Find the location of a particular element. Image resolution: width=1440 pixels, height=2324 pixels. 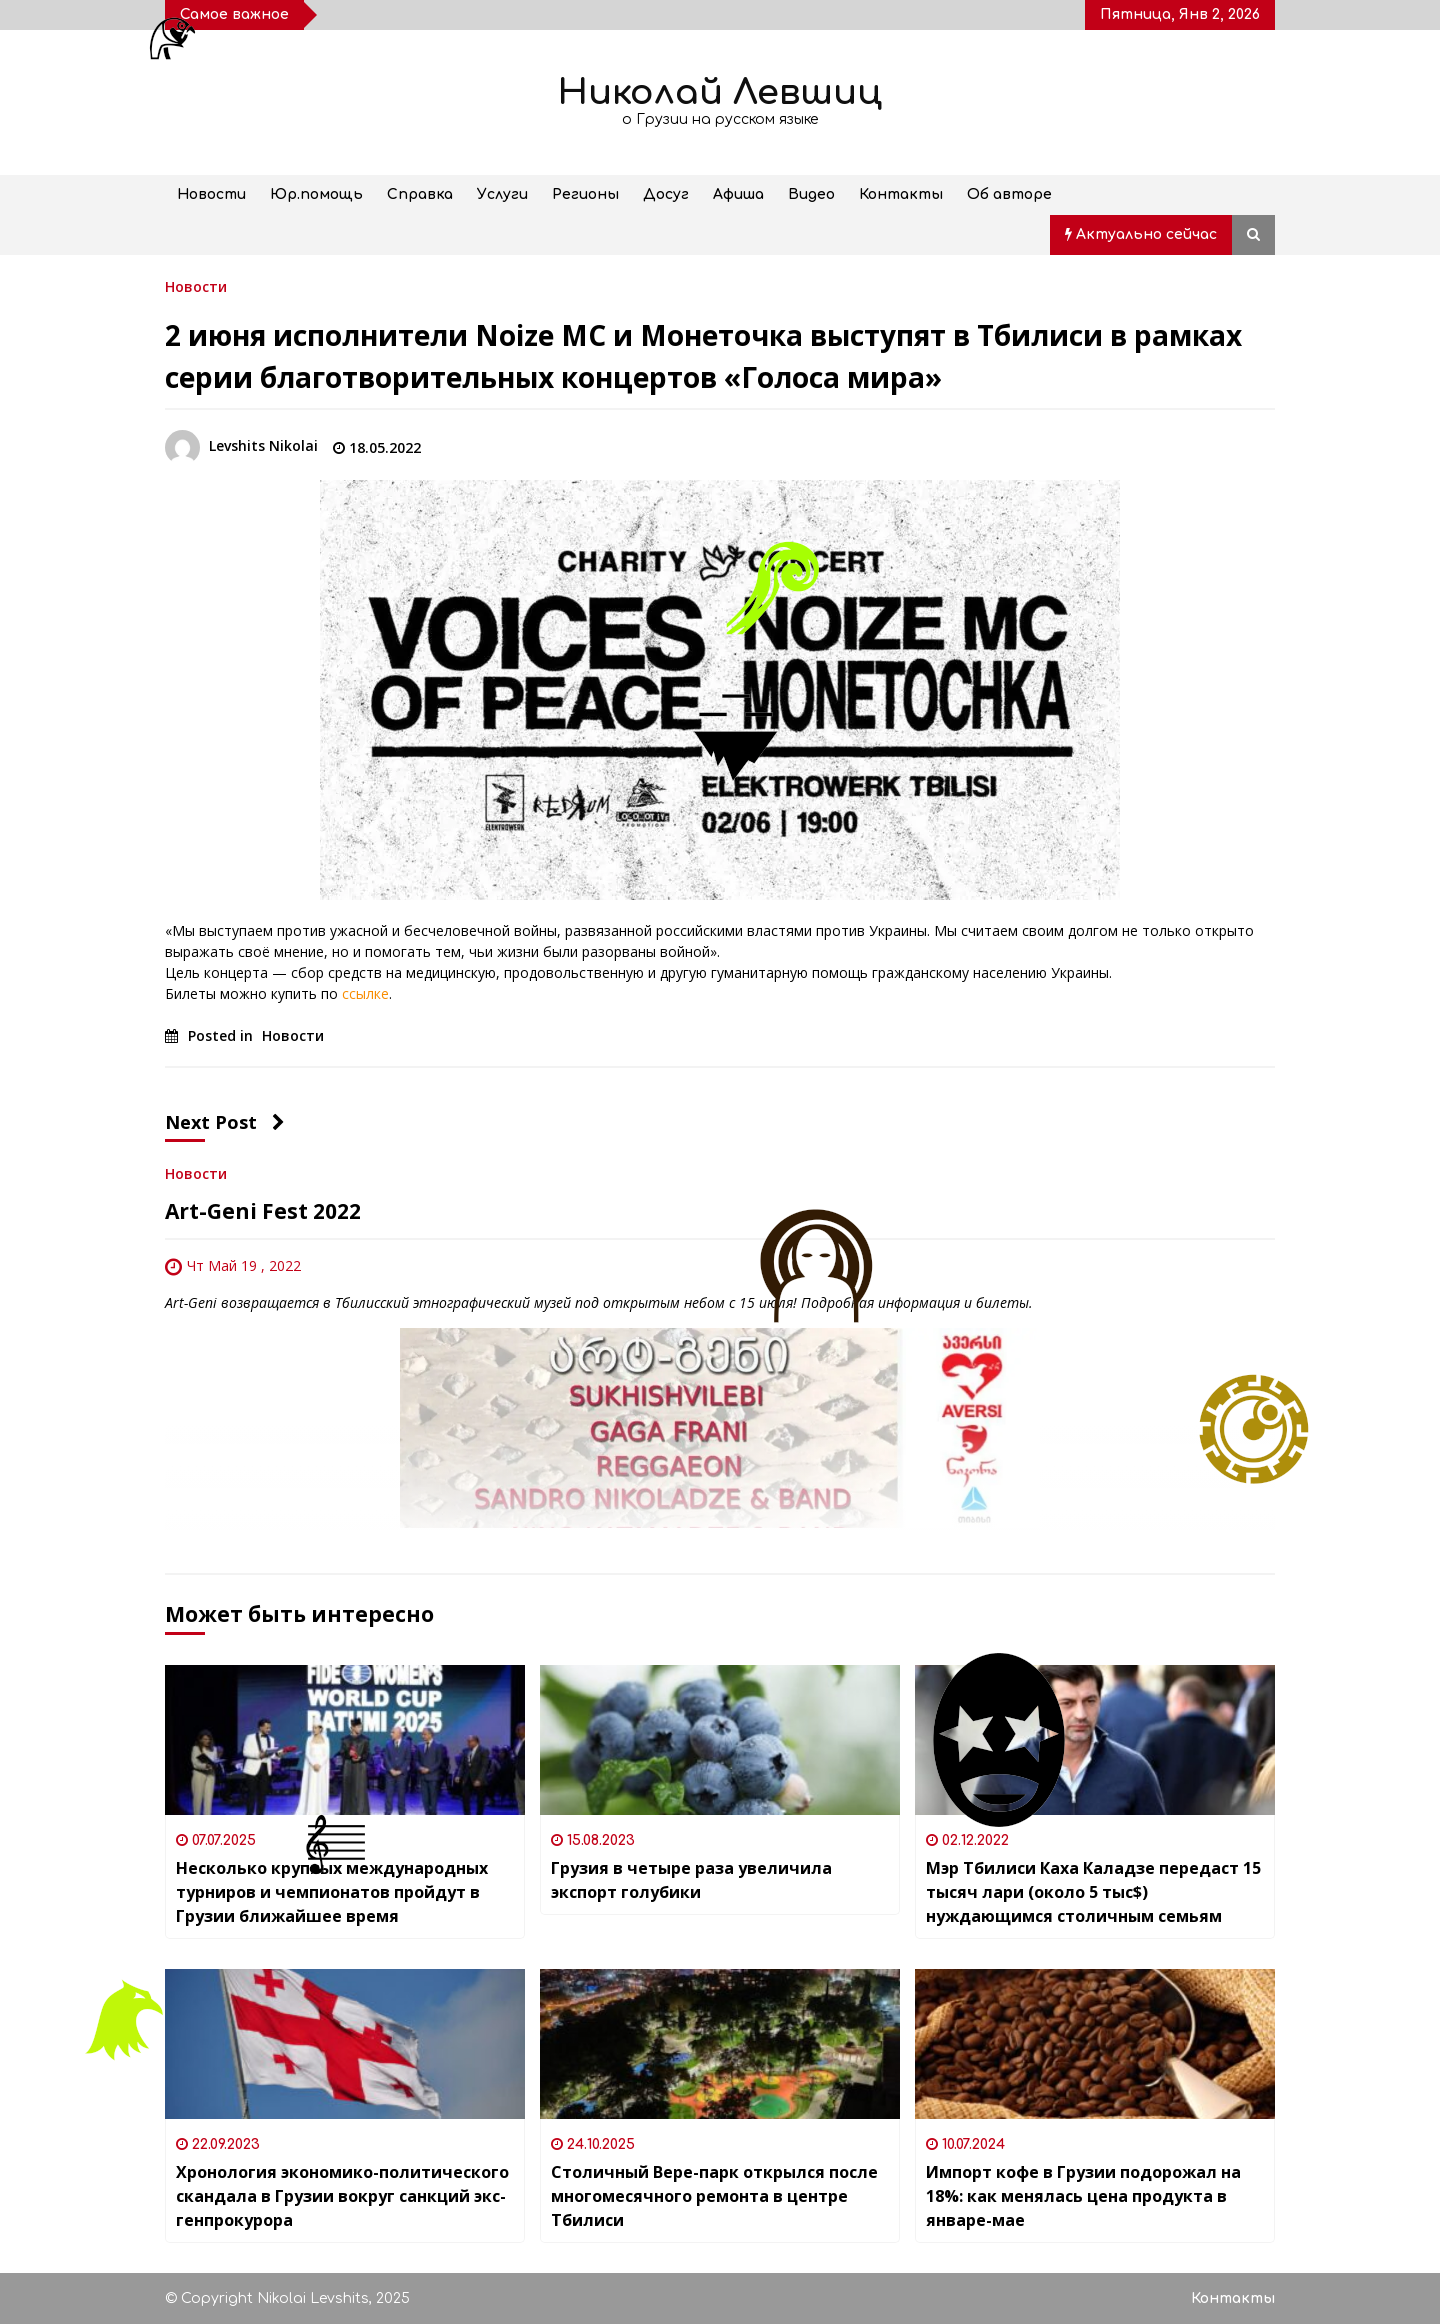

access platformer game level is located at coordinates (736, 735).